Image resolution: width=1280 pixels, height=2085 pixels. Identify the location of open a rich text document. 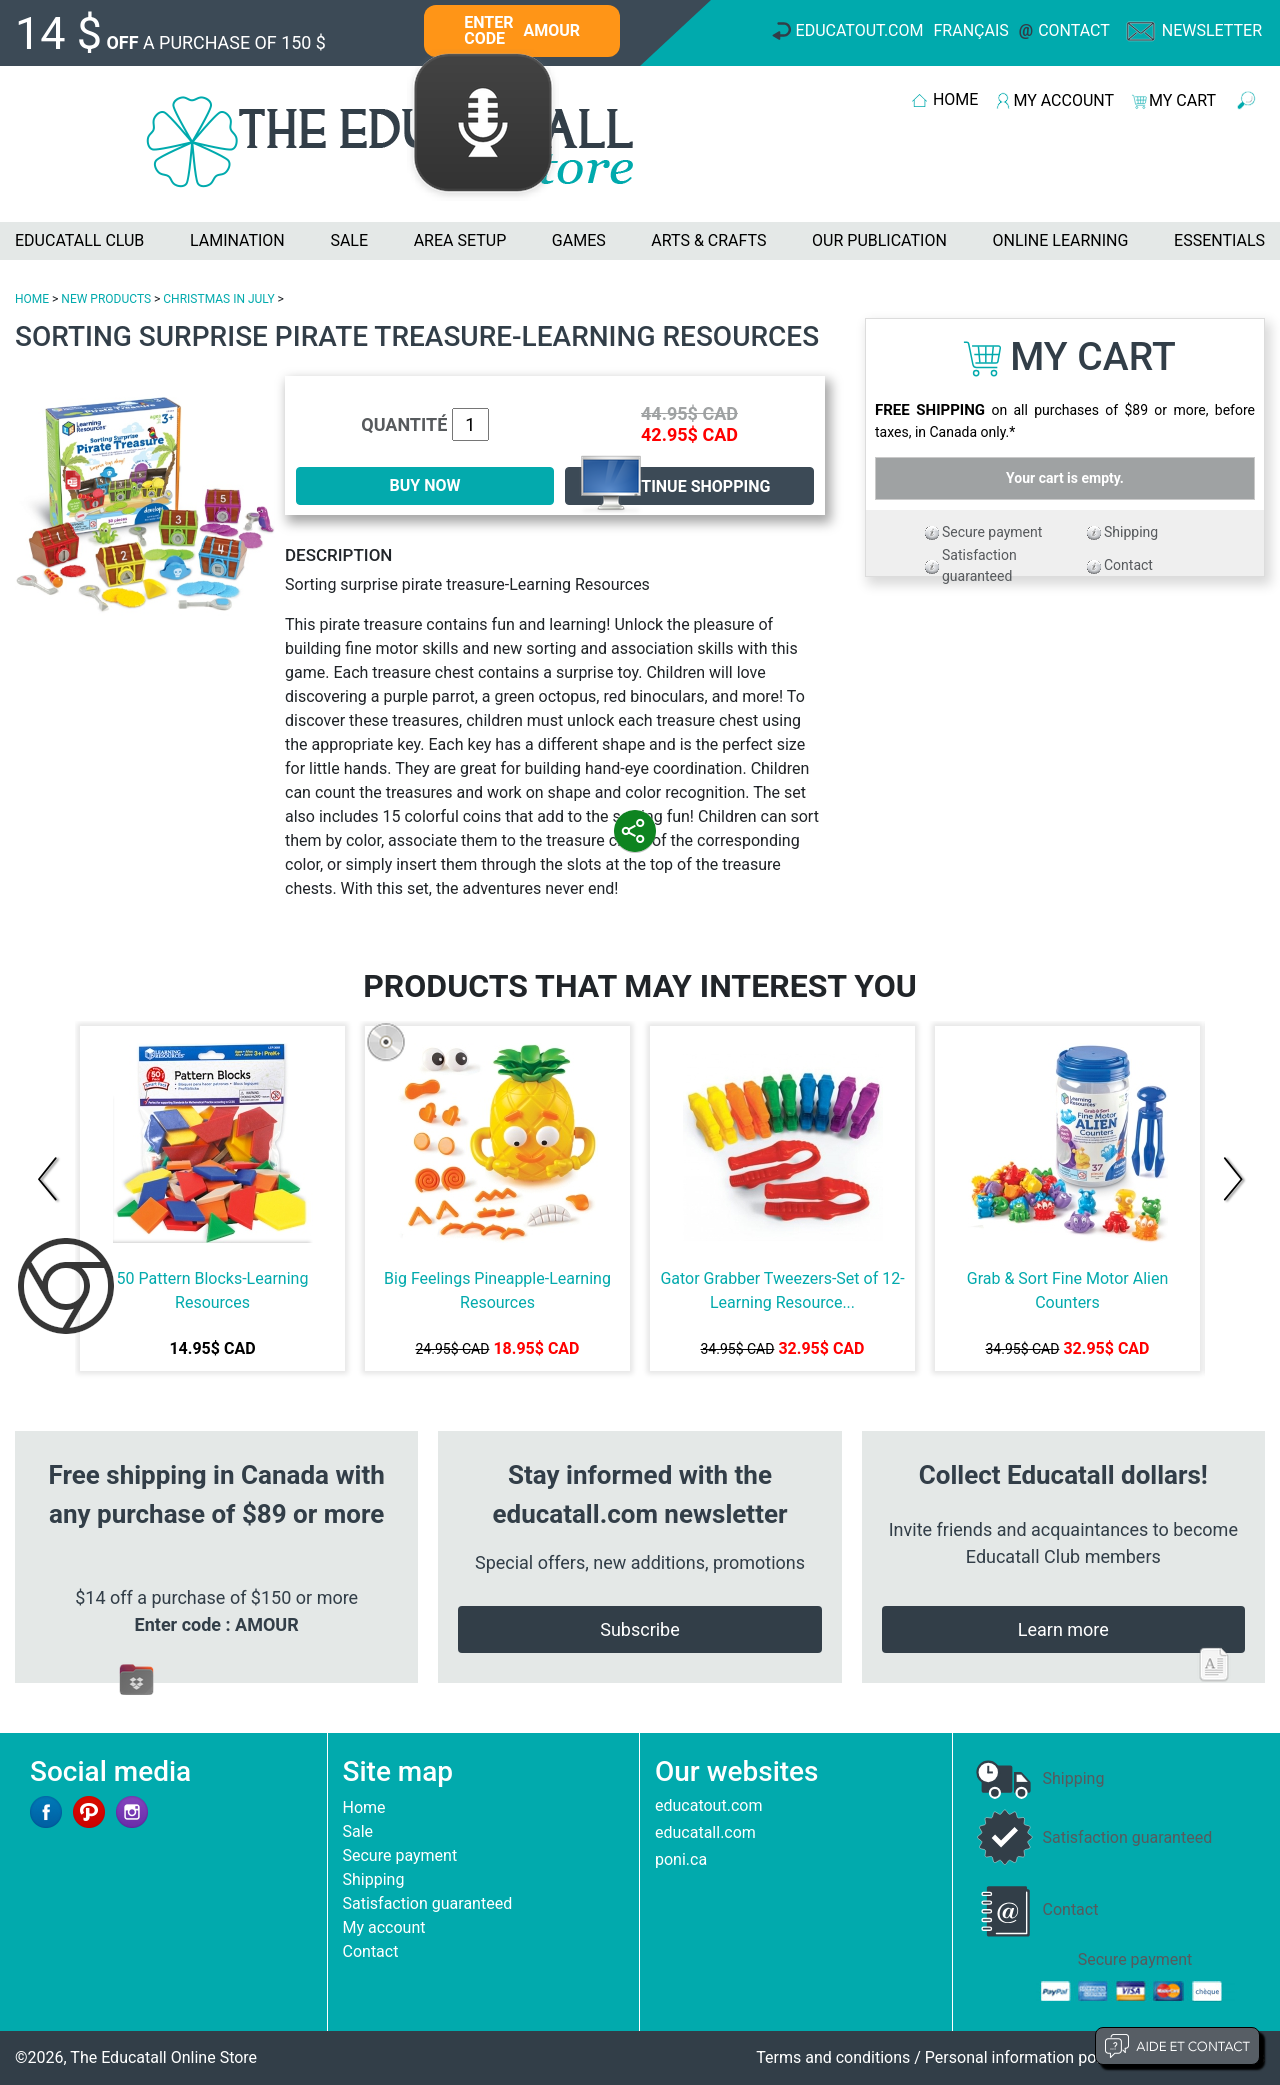
(1214, 1664).